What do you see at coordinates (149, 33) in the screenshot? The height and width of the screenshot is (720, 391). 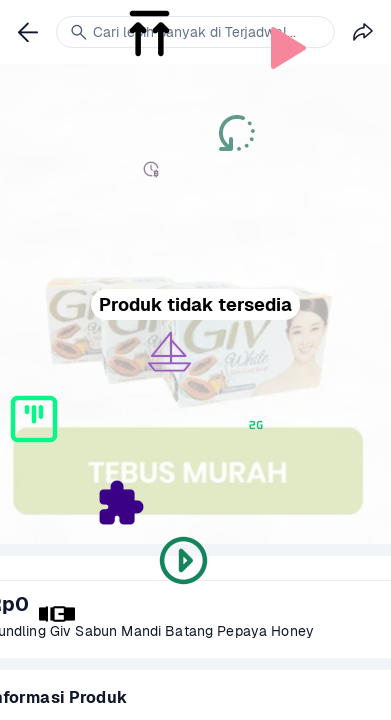 I see `upload multiple files` at bounding box center [149, 33].